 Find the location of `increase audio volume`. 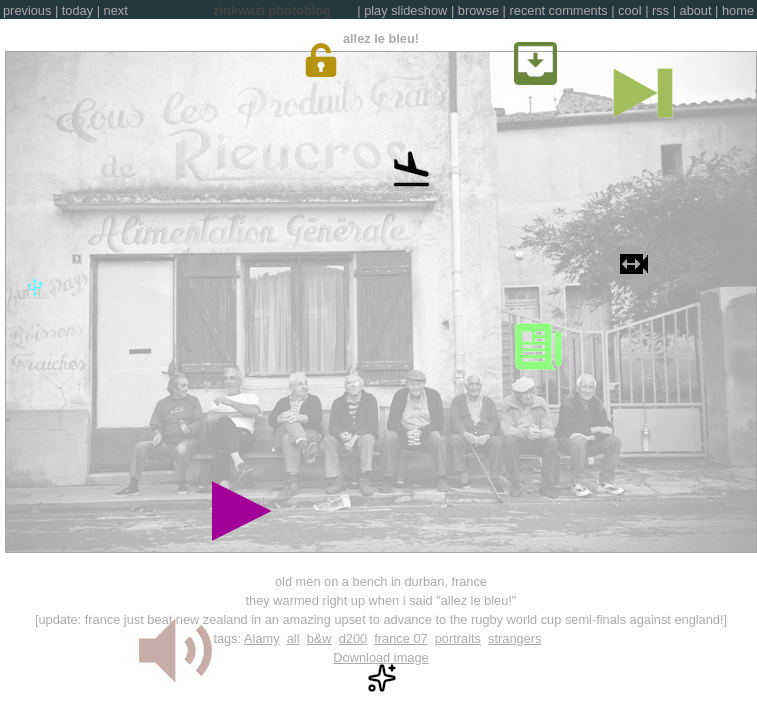

increase audio volume is located at coordinates (175, 650).